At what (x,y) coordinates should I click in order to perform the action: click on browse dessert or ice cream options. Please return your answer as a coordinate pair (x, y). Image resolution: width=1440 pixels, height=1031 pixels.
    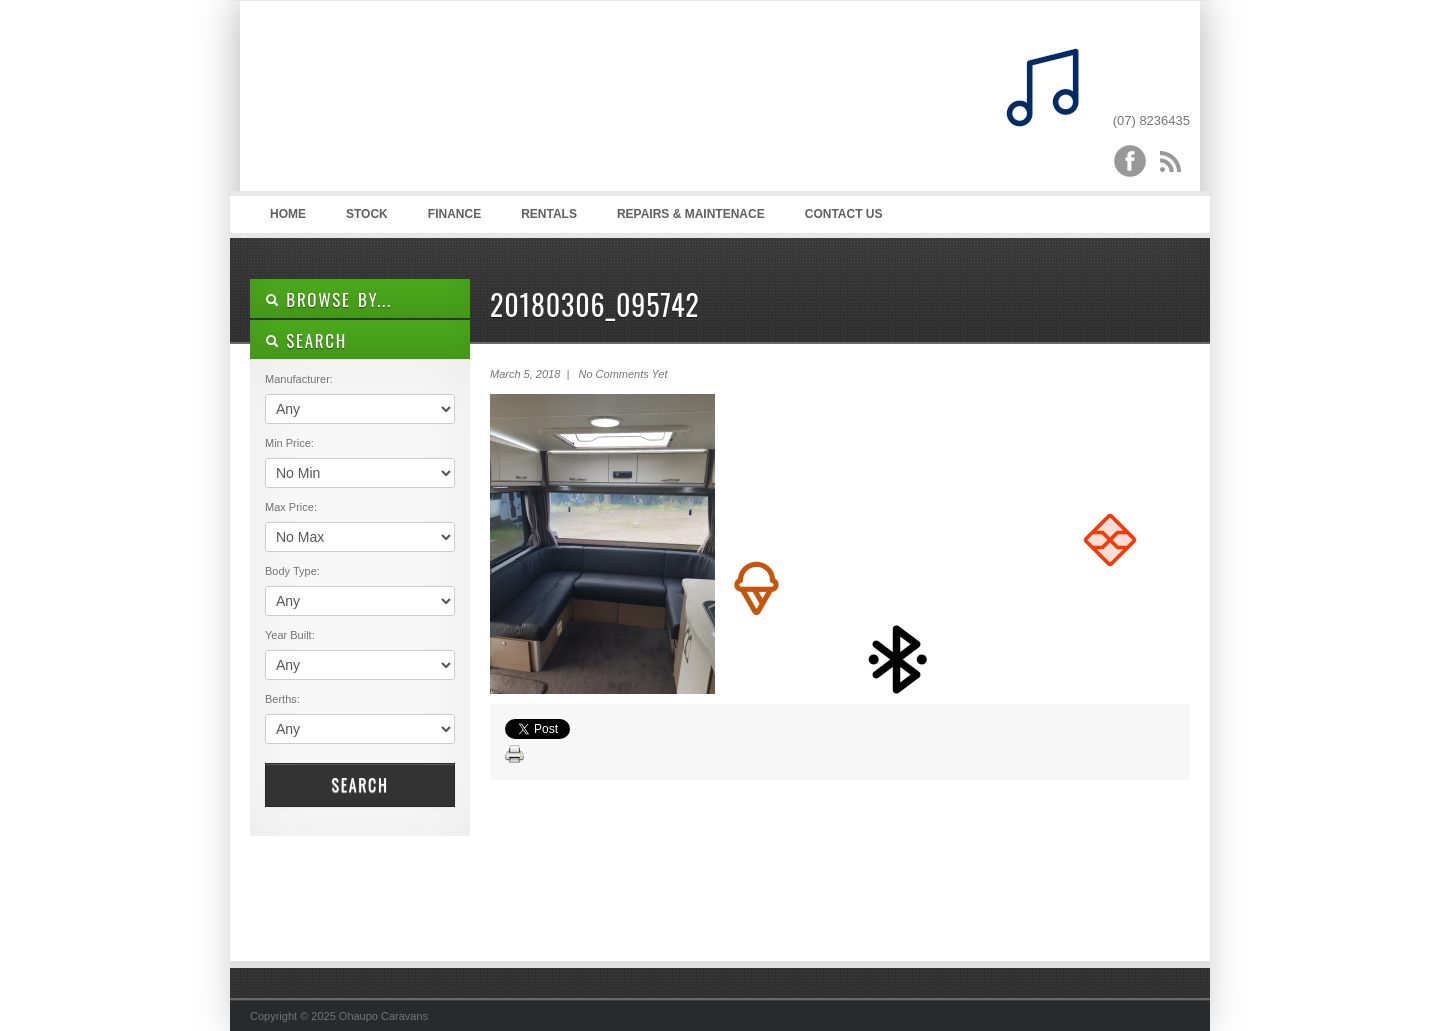
    Looking at the image, I should click on (756, 587).